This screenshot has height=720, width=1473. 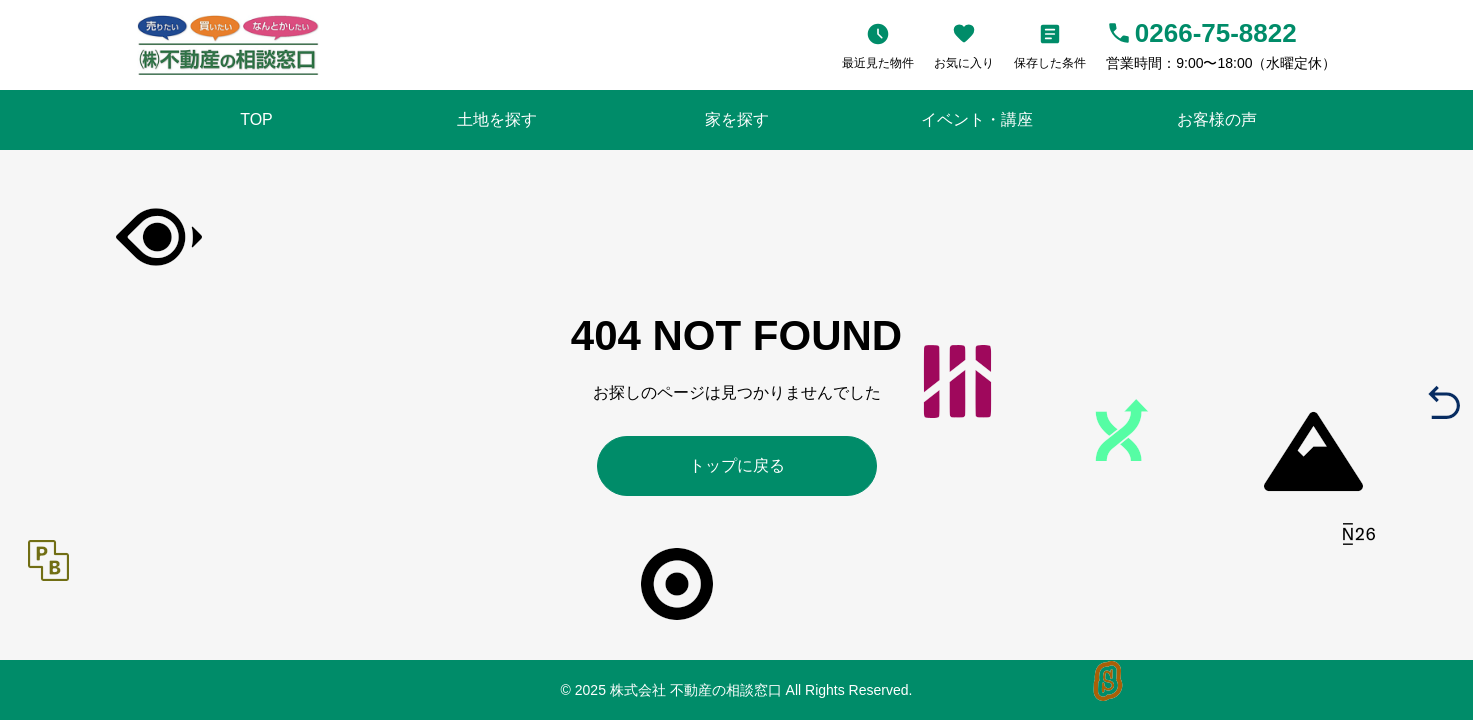 What do you see at coordinates (48, 560) in the screenshot?
I see `pocketbase logo - open-source backend service` at bounding box center [48, 560].